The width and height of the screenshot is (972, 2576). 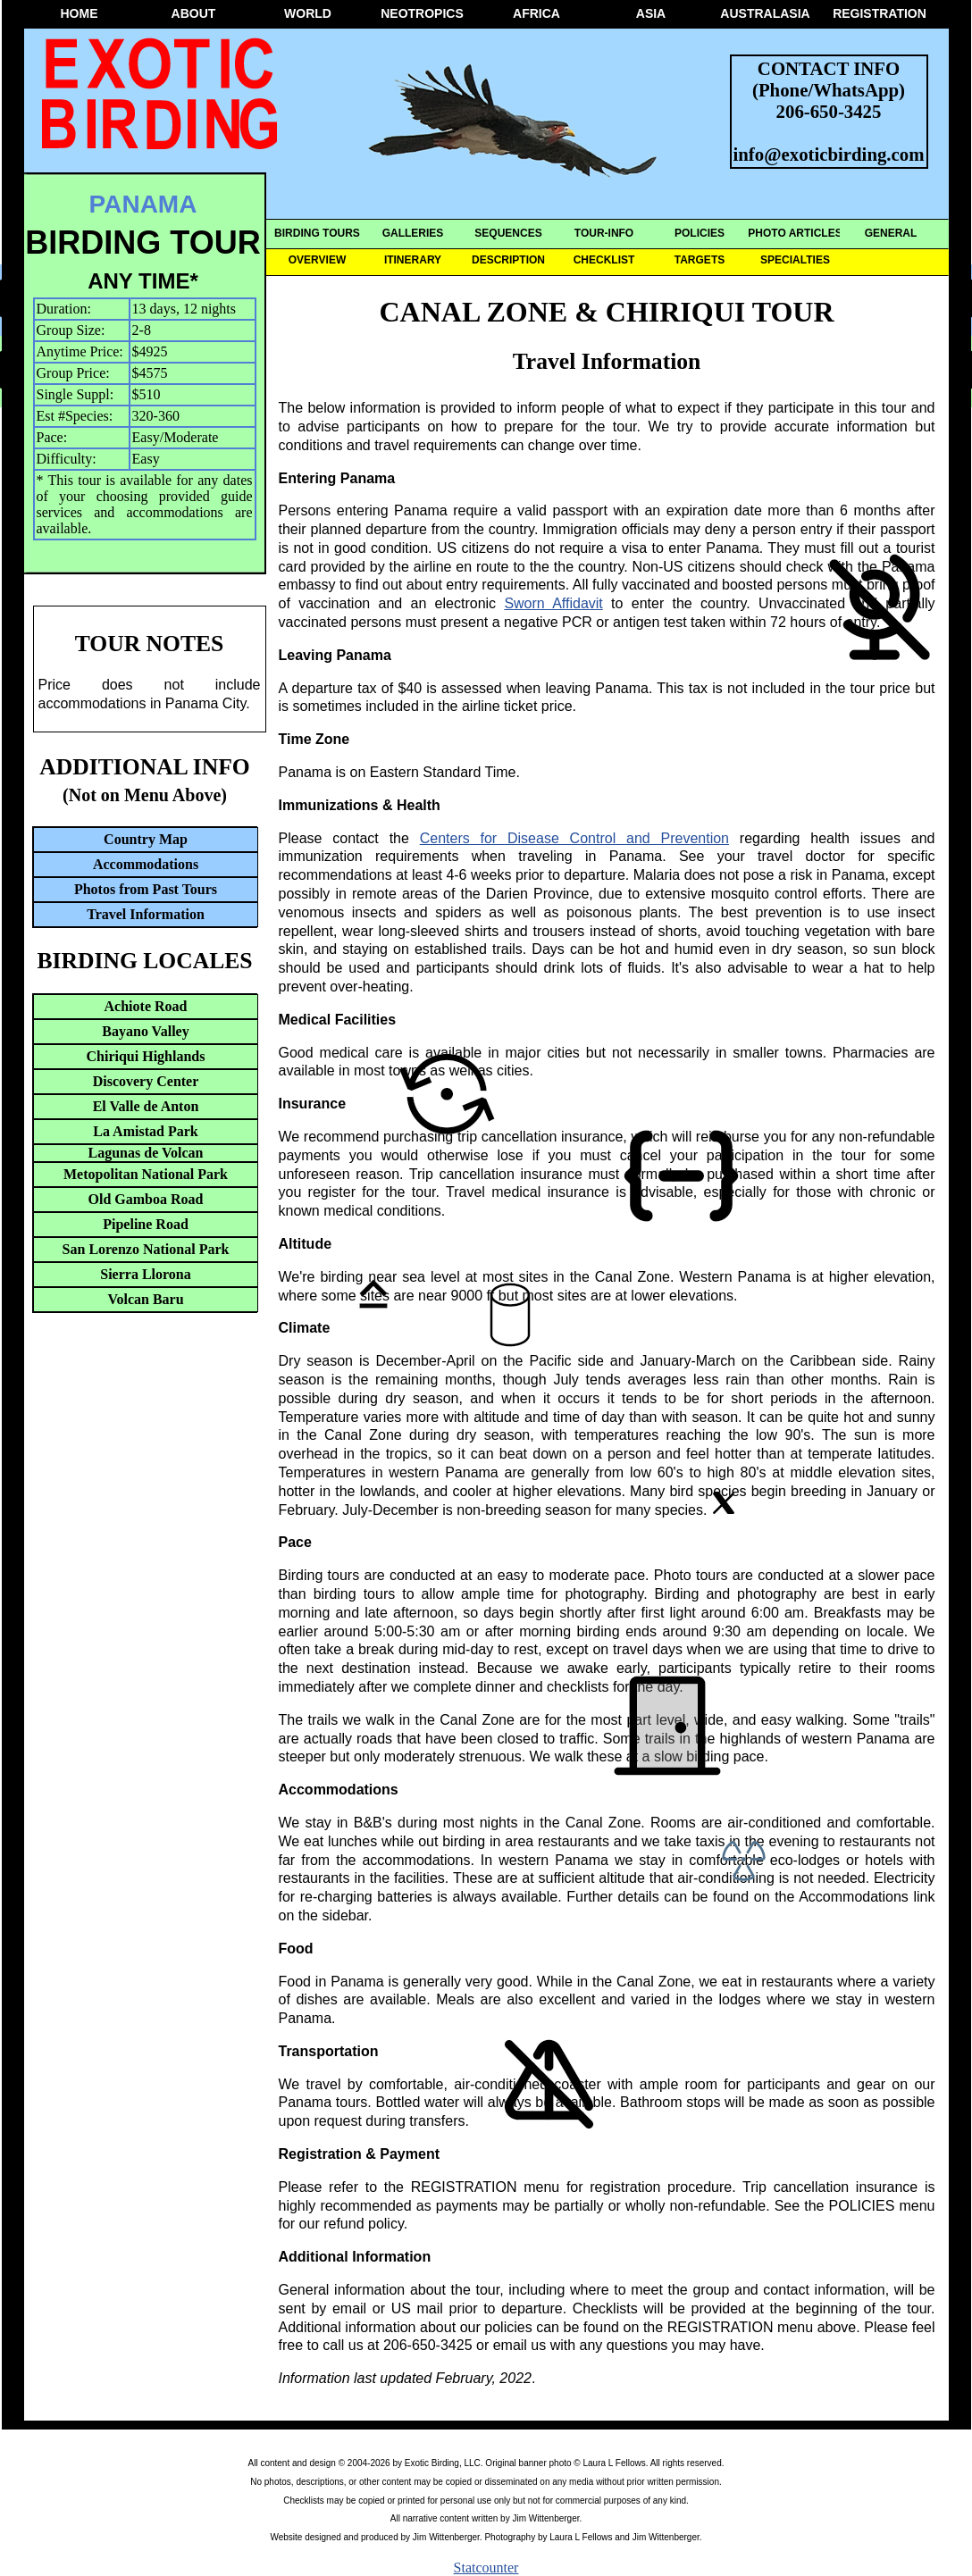 What do you see at coordinates (879, 609) in the screenshot?
I see `disable network or internet connection` at bounding box center [879, 609].